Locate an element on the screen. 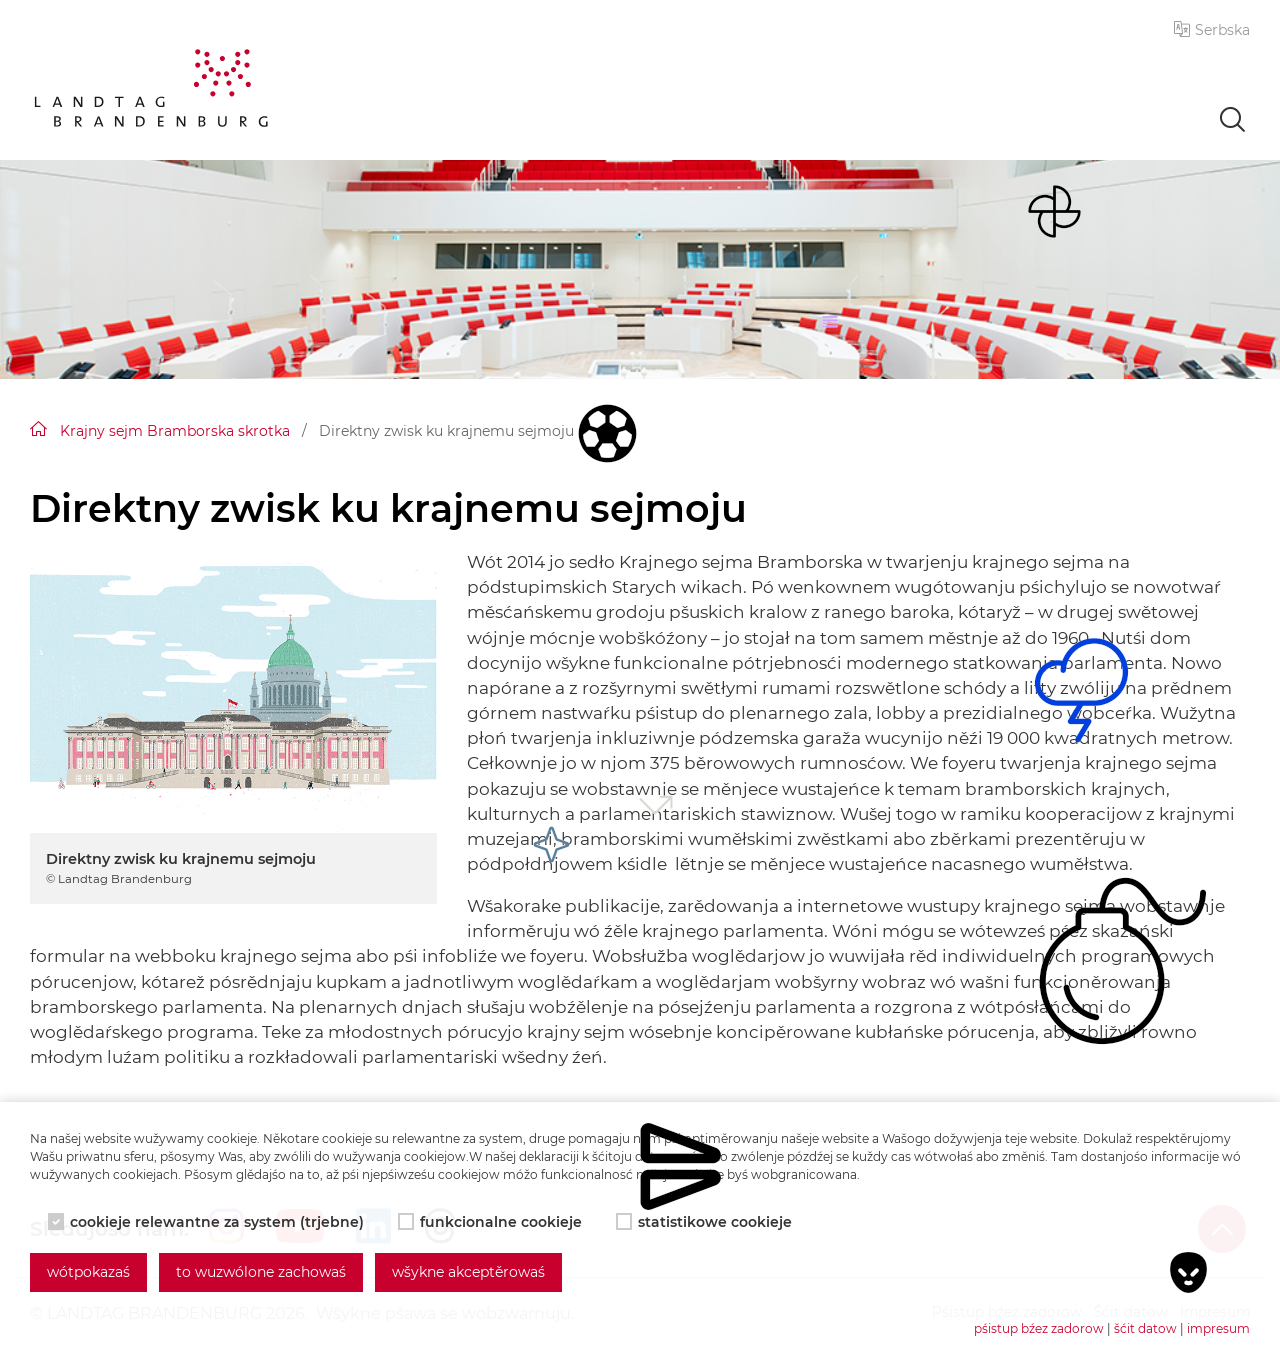 This screenshot has height=1354, width=1280. indicates a destructive or irreversible action is located at coordinates (1114, 958).